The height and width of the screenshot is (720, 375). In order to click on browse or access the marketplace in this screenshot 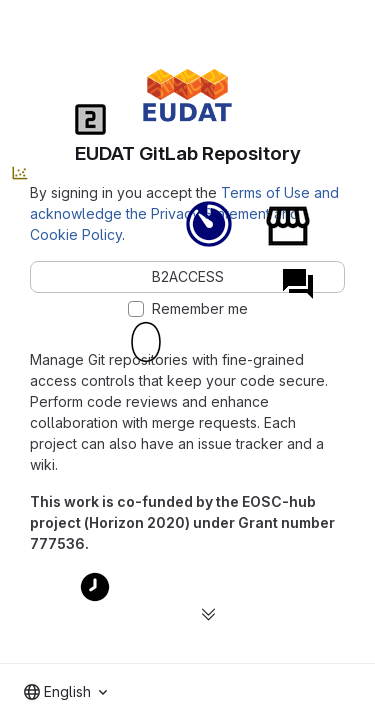, I will do `click(288, 226)`.